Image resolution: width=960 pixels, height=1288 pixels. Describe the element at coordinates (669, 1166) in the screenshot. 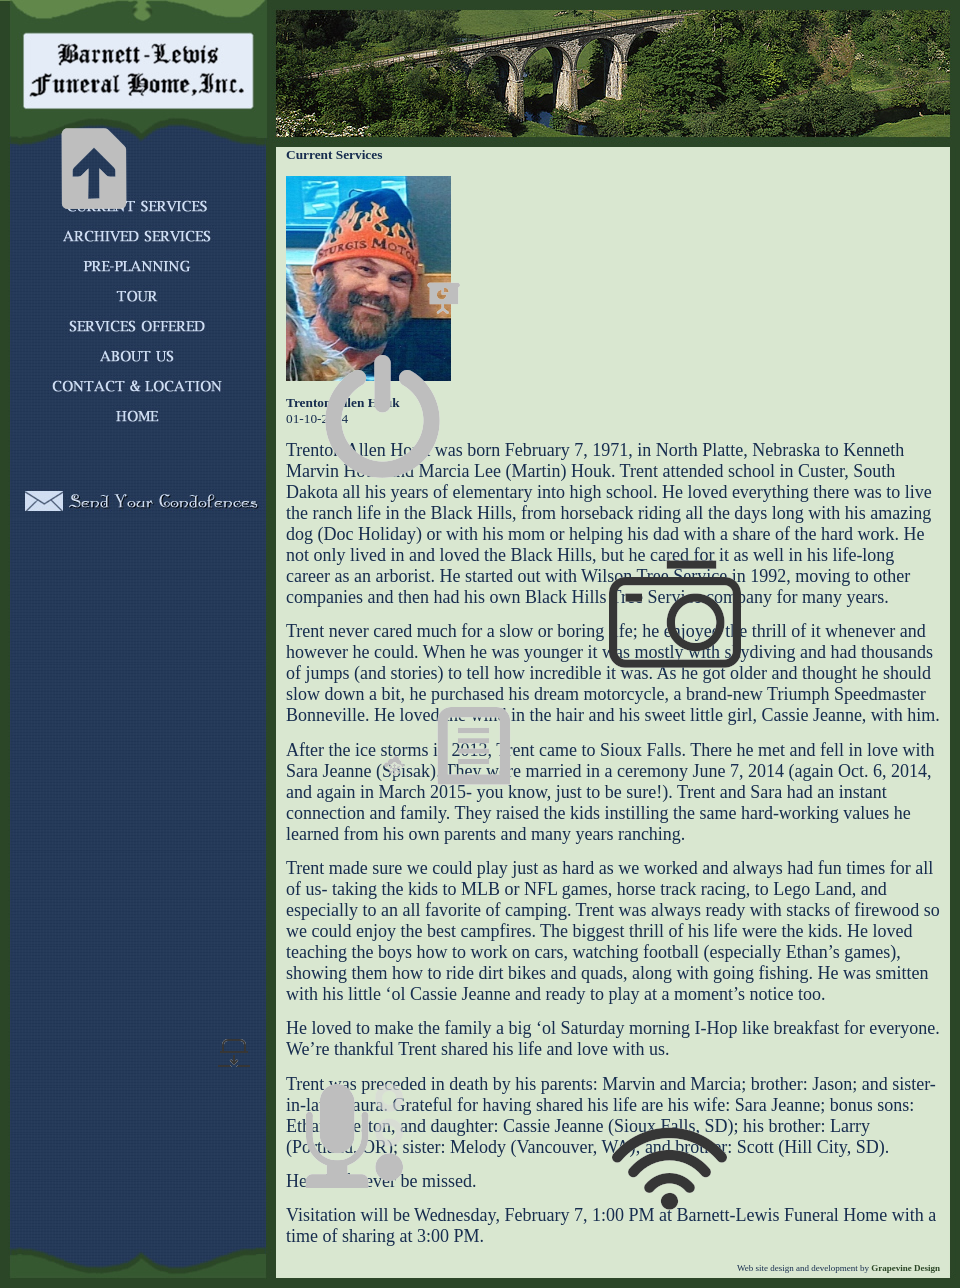

I see `indicates wireless network connection status` at that location.